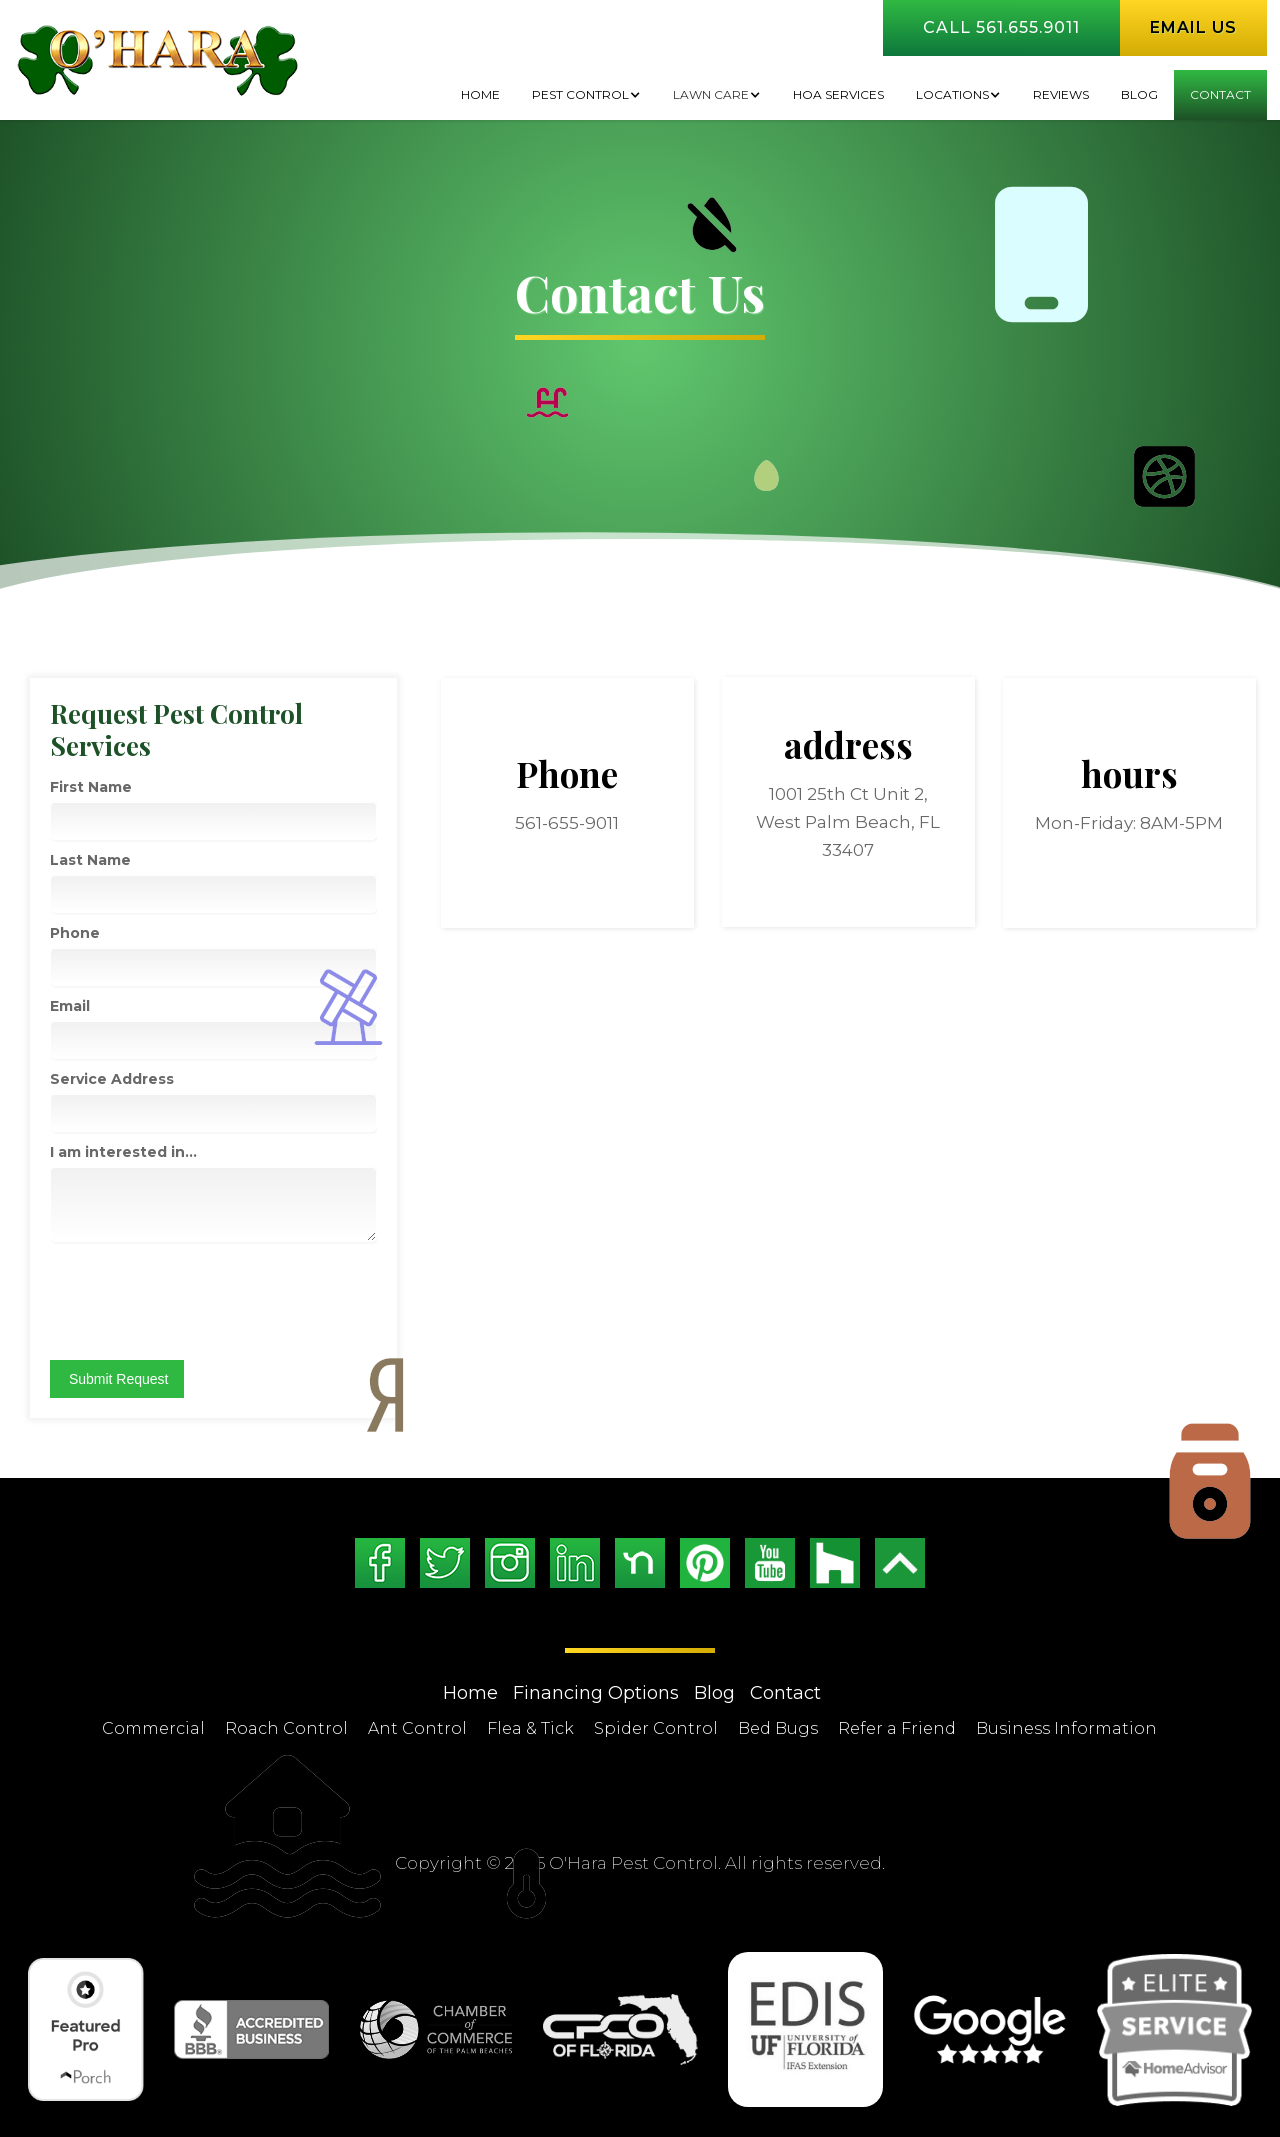 The image size is (1280, 2137). What do you see at coordinates (1041, 254) in the screenshot?
I see `call or text from mobile device` at bounding box center [1041, 254].